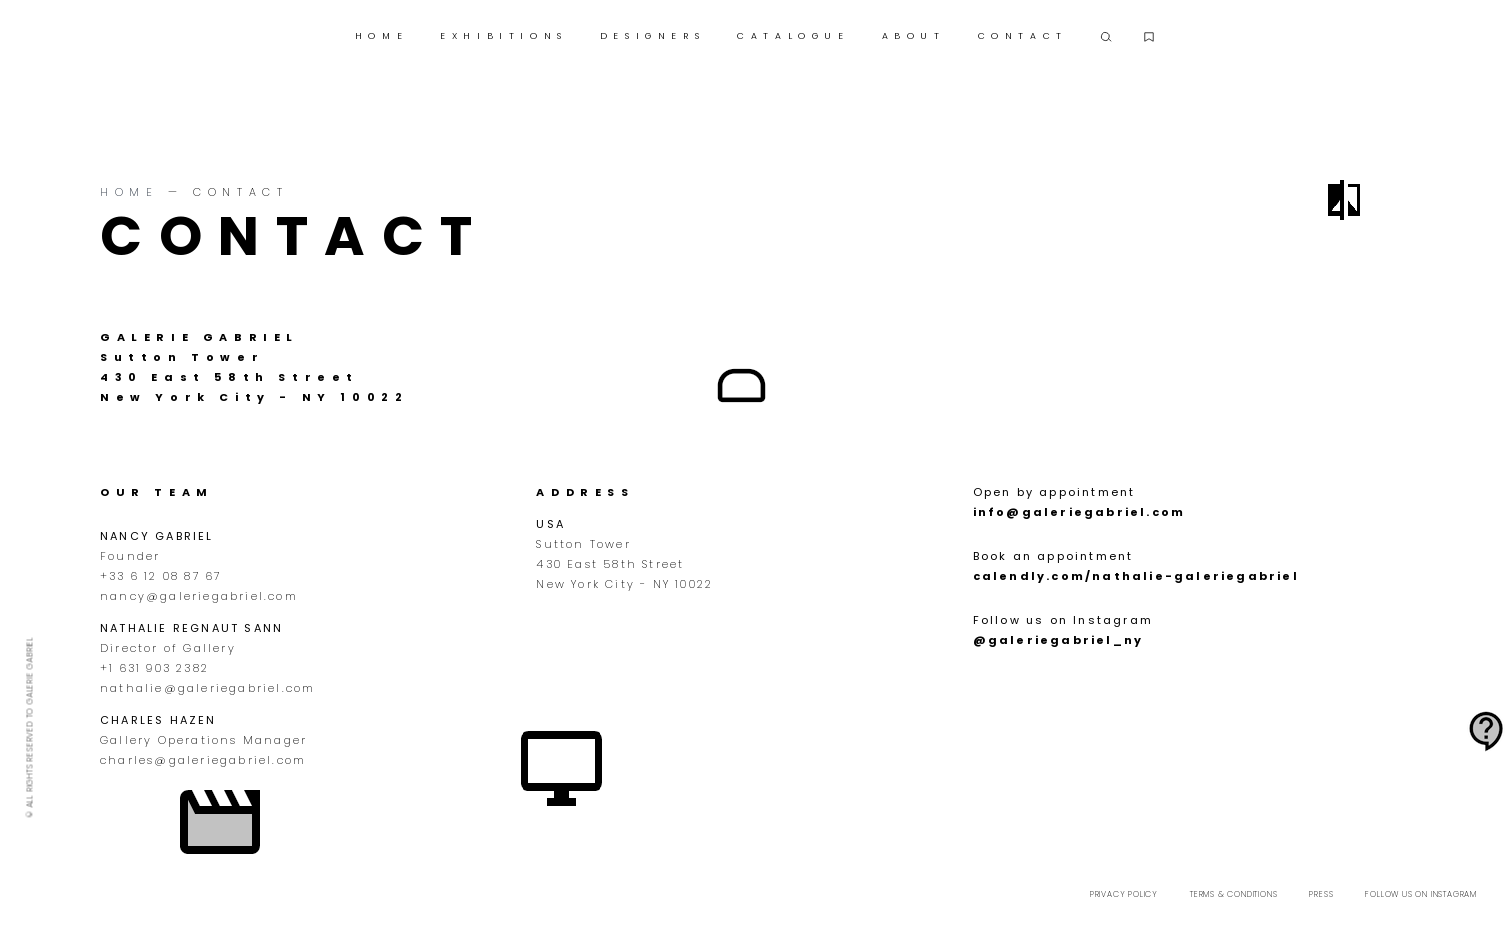 Image resolution: width=1509 pixels, height=933 pixels. I want to click on access movies or video content, so click(220, 822).